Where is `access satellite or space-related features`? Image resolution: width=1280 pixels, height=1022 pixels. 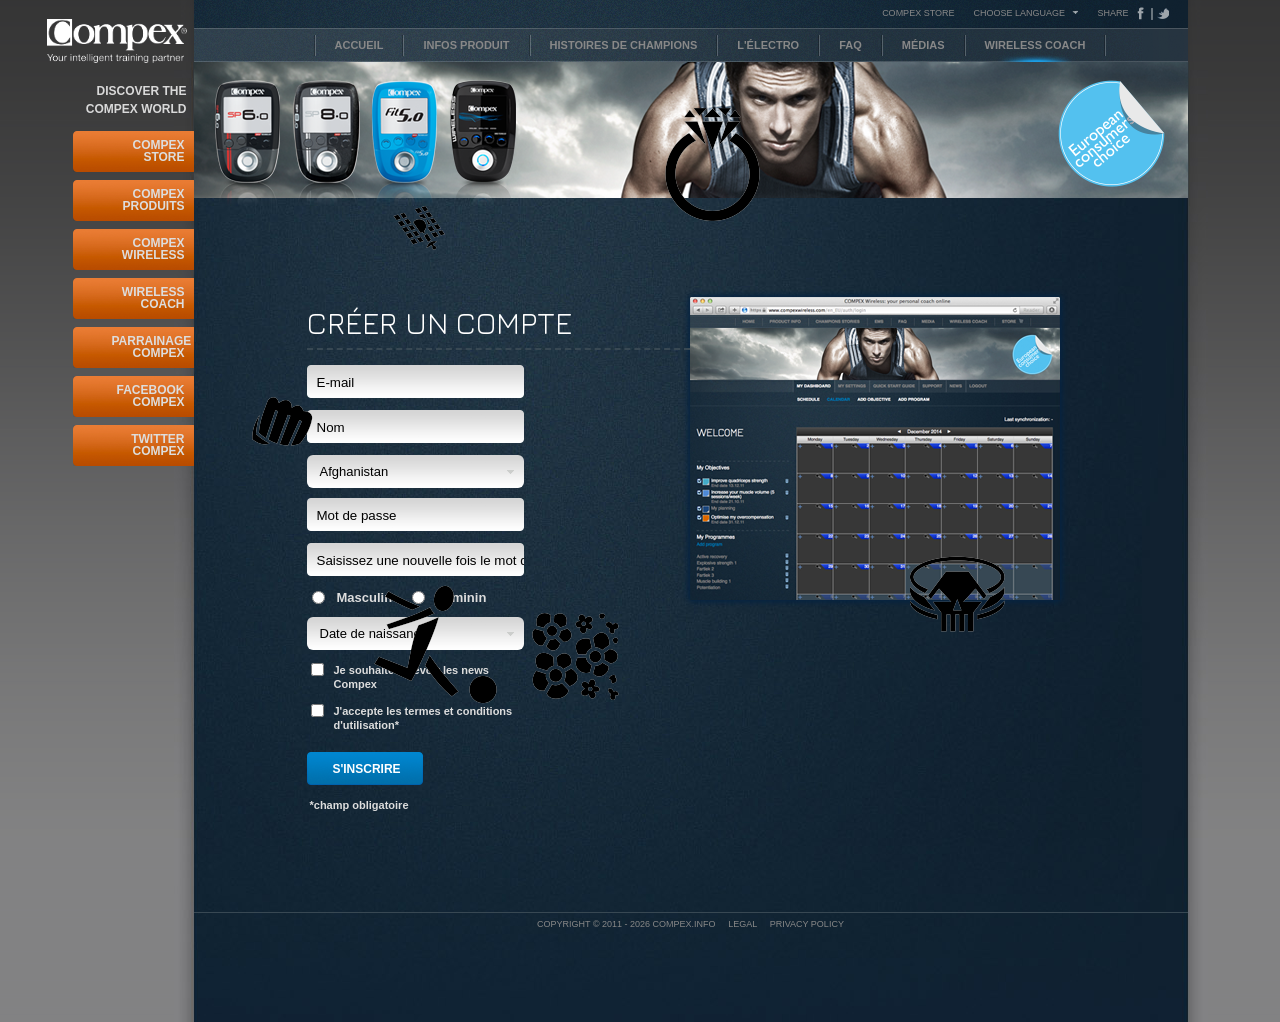 access satellite or space-related features is located at coordinates (419, 229).